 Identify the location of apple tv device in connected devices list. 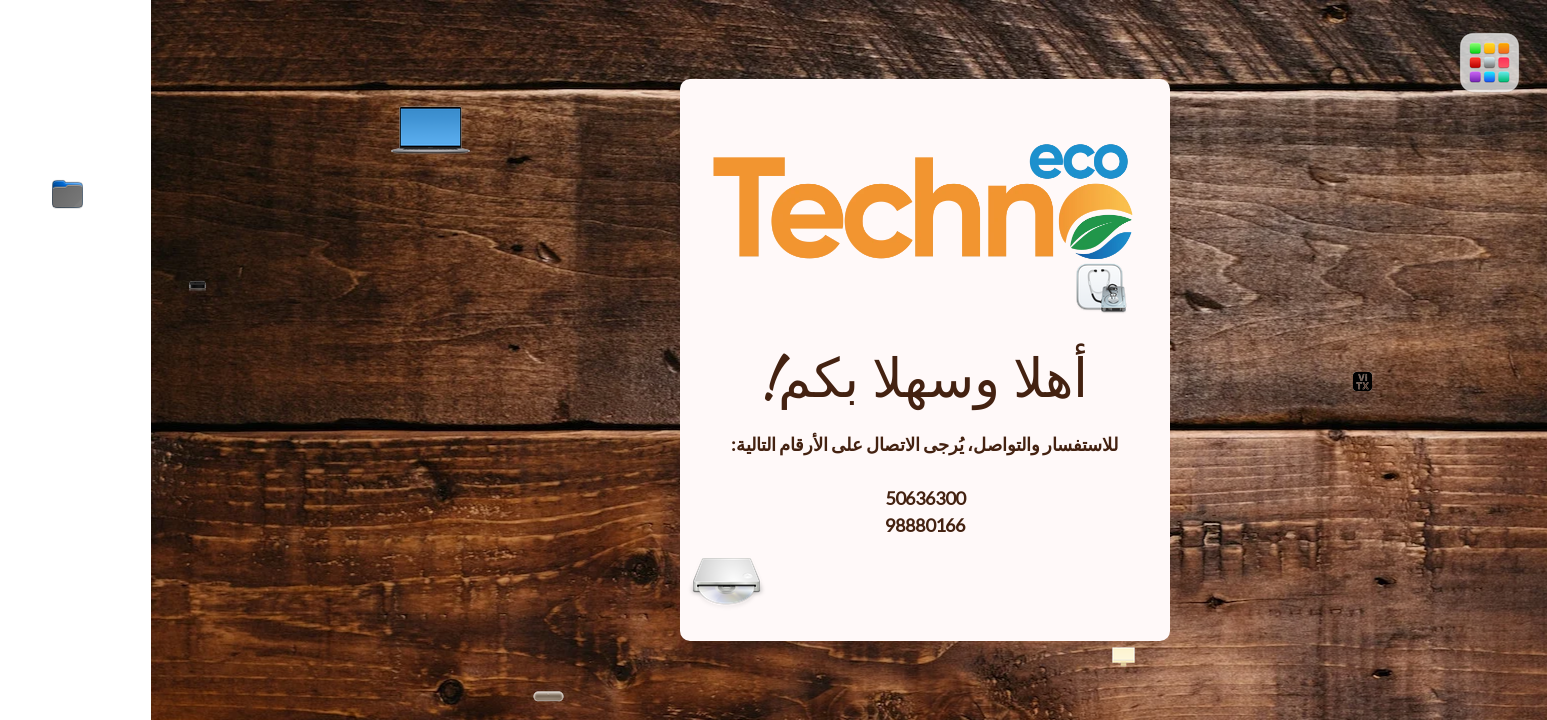
(197, 286).